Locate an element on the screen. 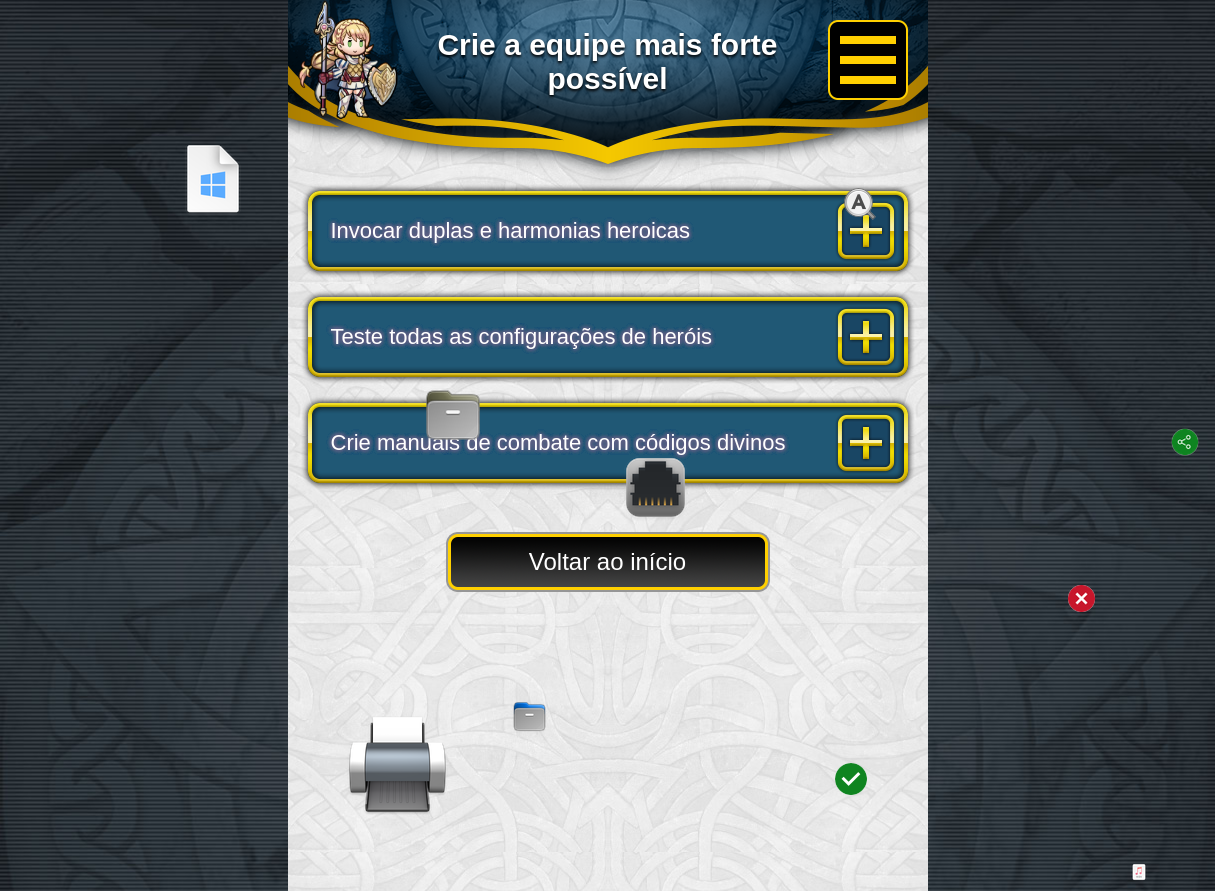  confirm or apply changes in a dialog is located at coordinates (851, 779).